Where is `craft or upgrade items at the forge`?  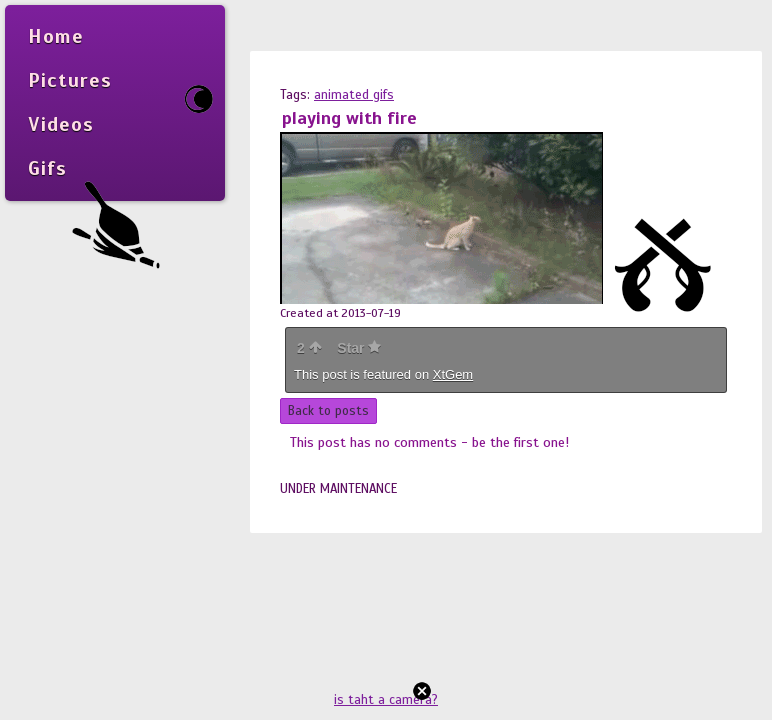 craft or upgrade items at the forge is located at coordinates (116, 225).